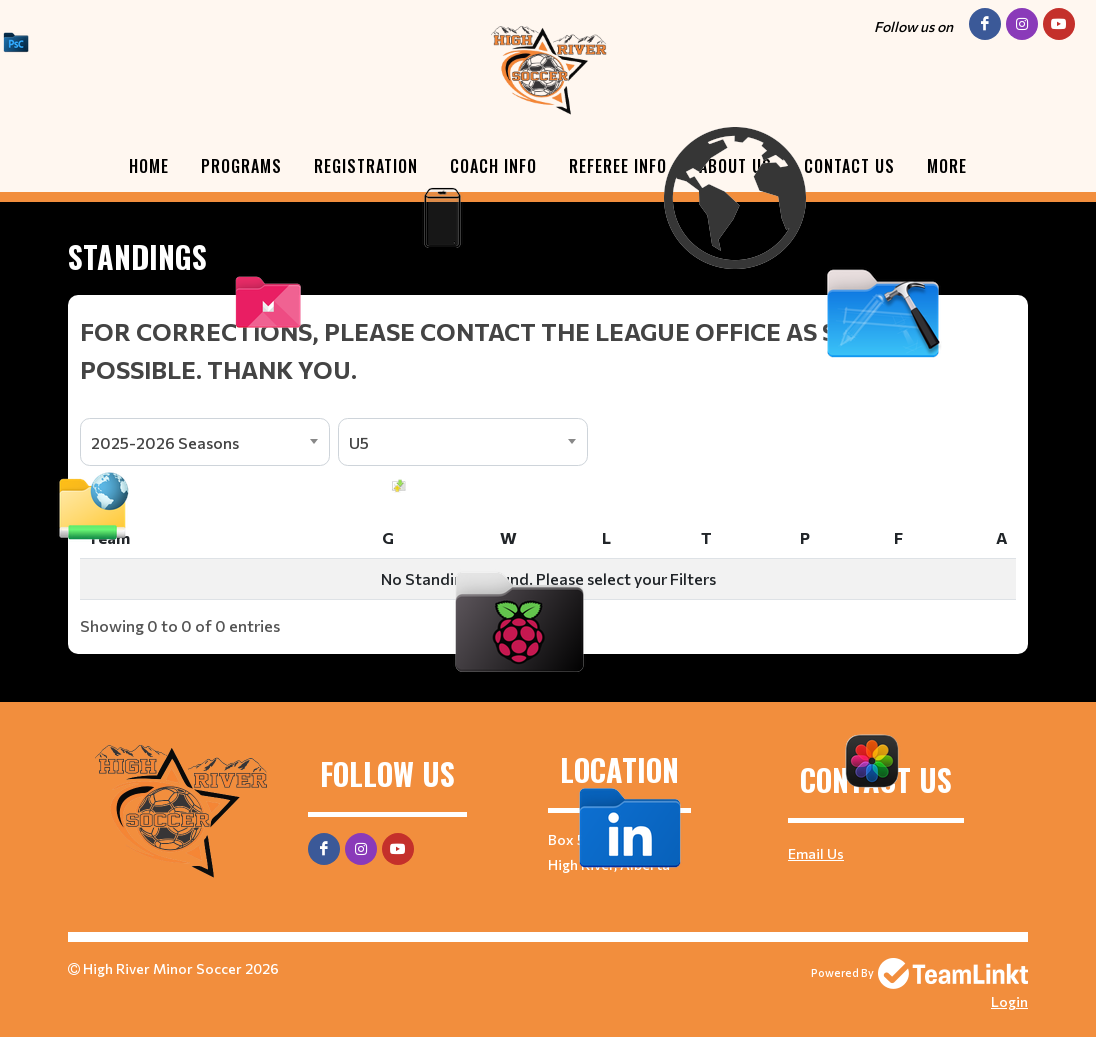 The width and height of the screenshot is (1096, 1037). I want to click on access software sources and repository settings, so click(735, 198).